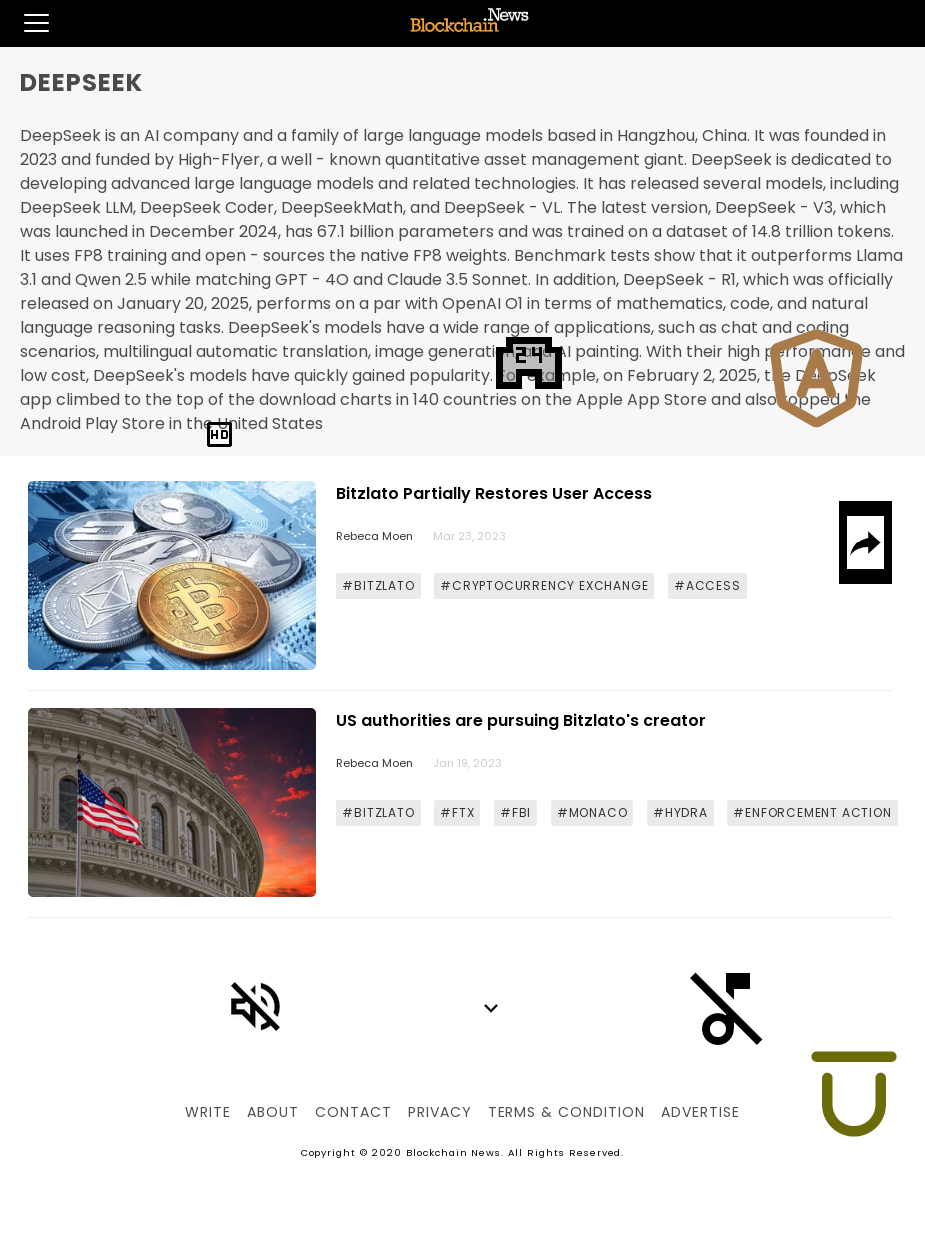 The width and height of the screenshot is (925, 1241). I want to click on share your mobile screen, so click(865, 542).